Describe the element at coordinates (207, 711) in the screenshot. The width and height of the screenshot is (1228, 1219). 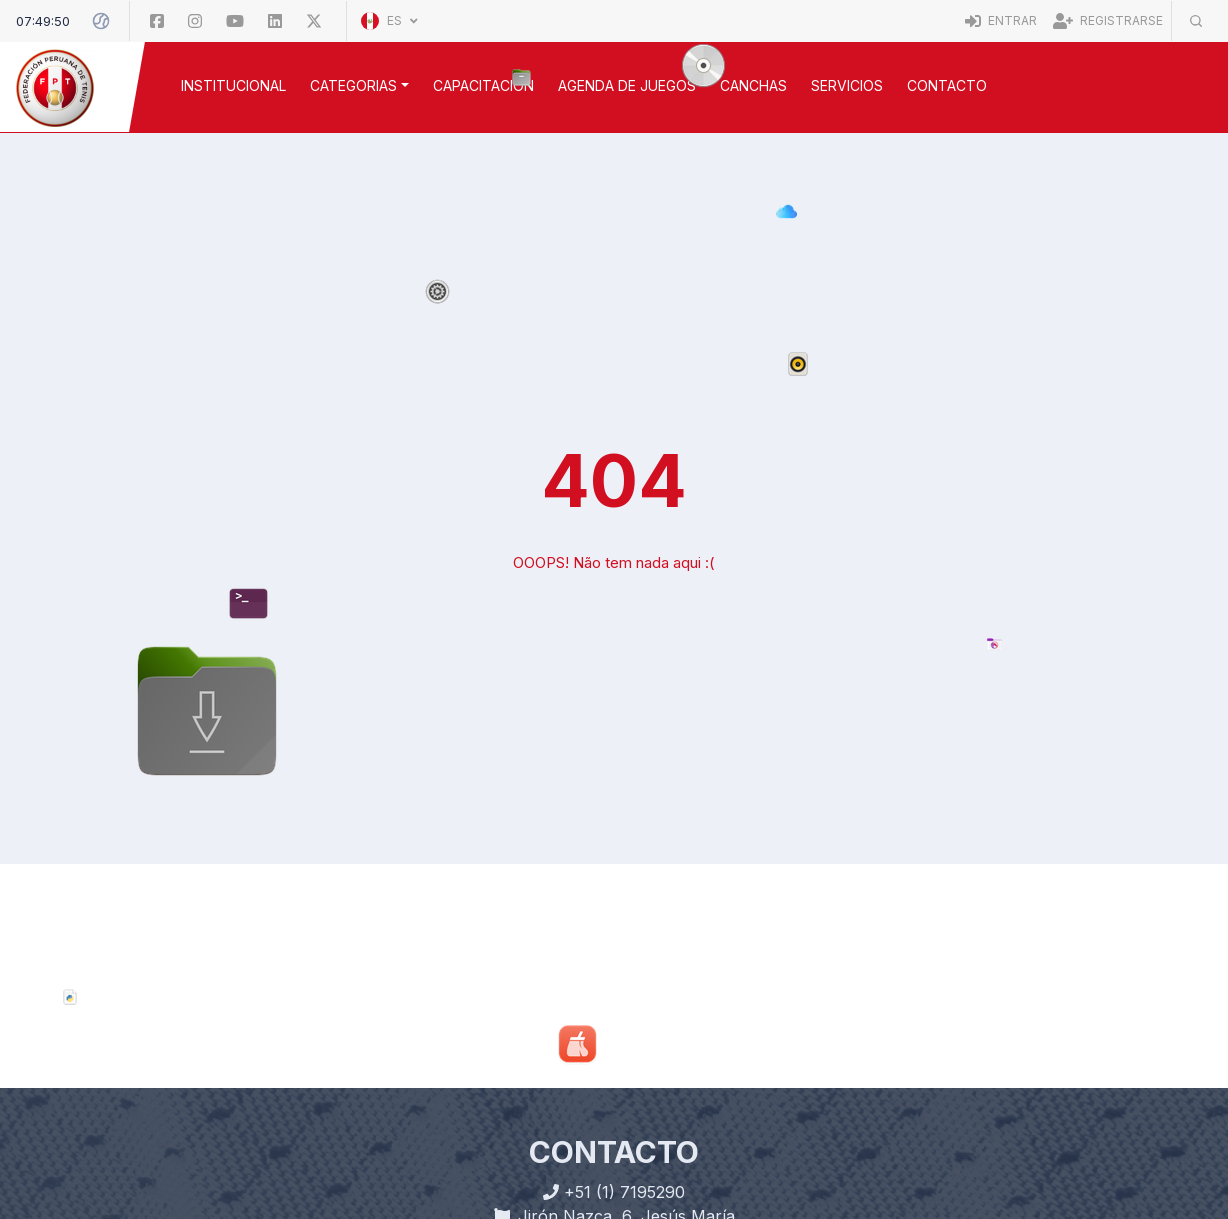
I see `open your downloads folder` at that location.